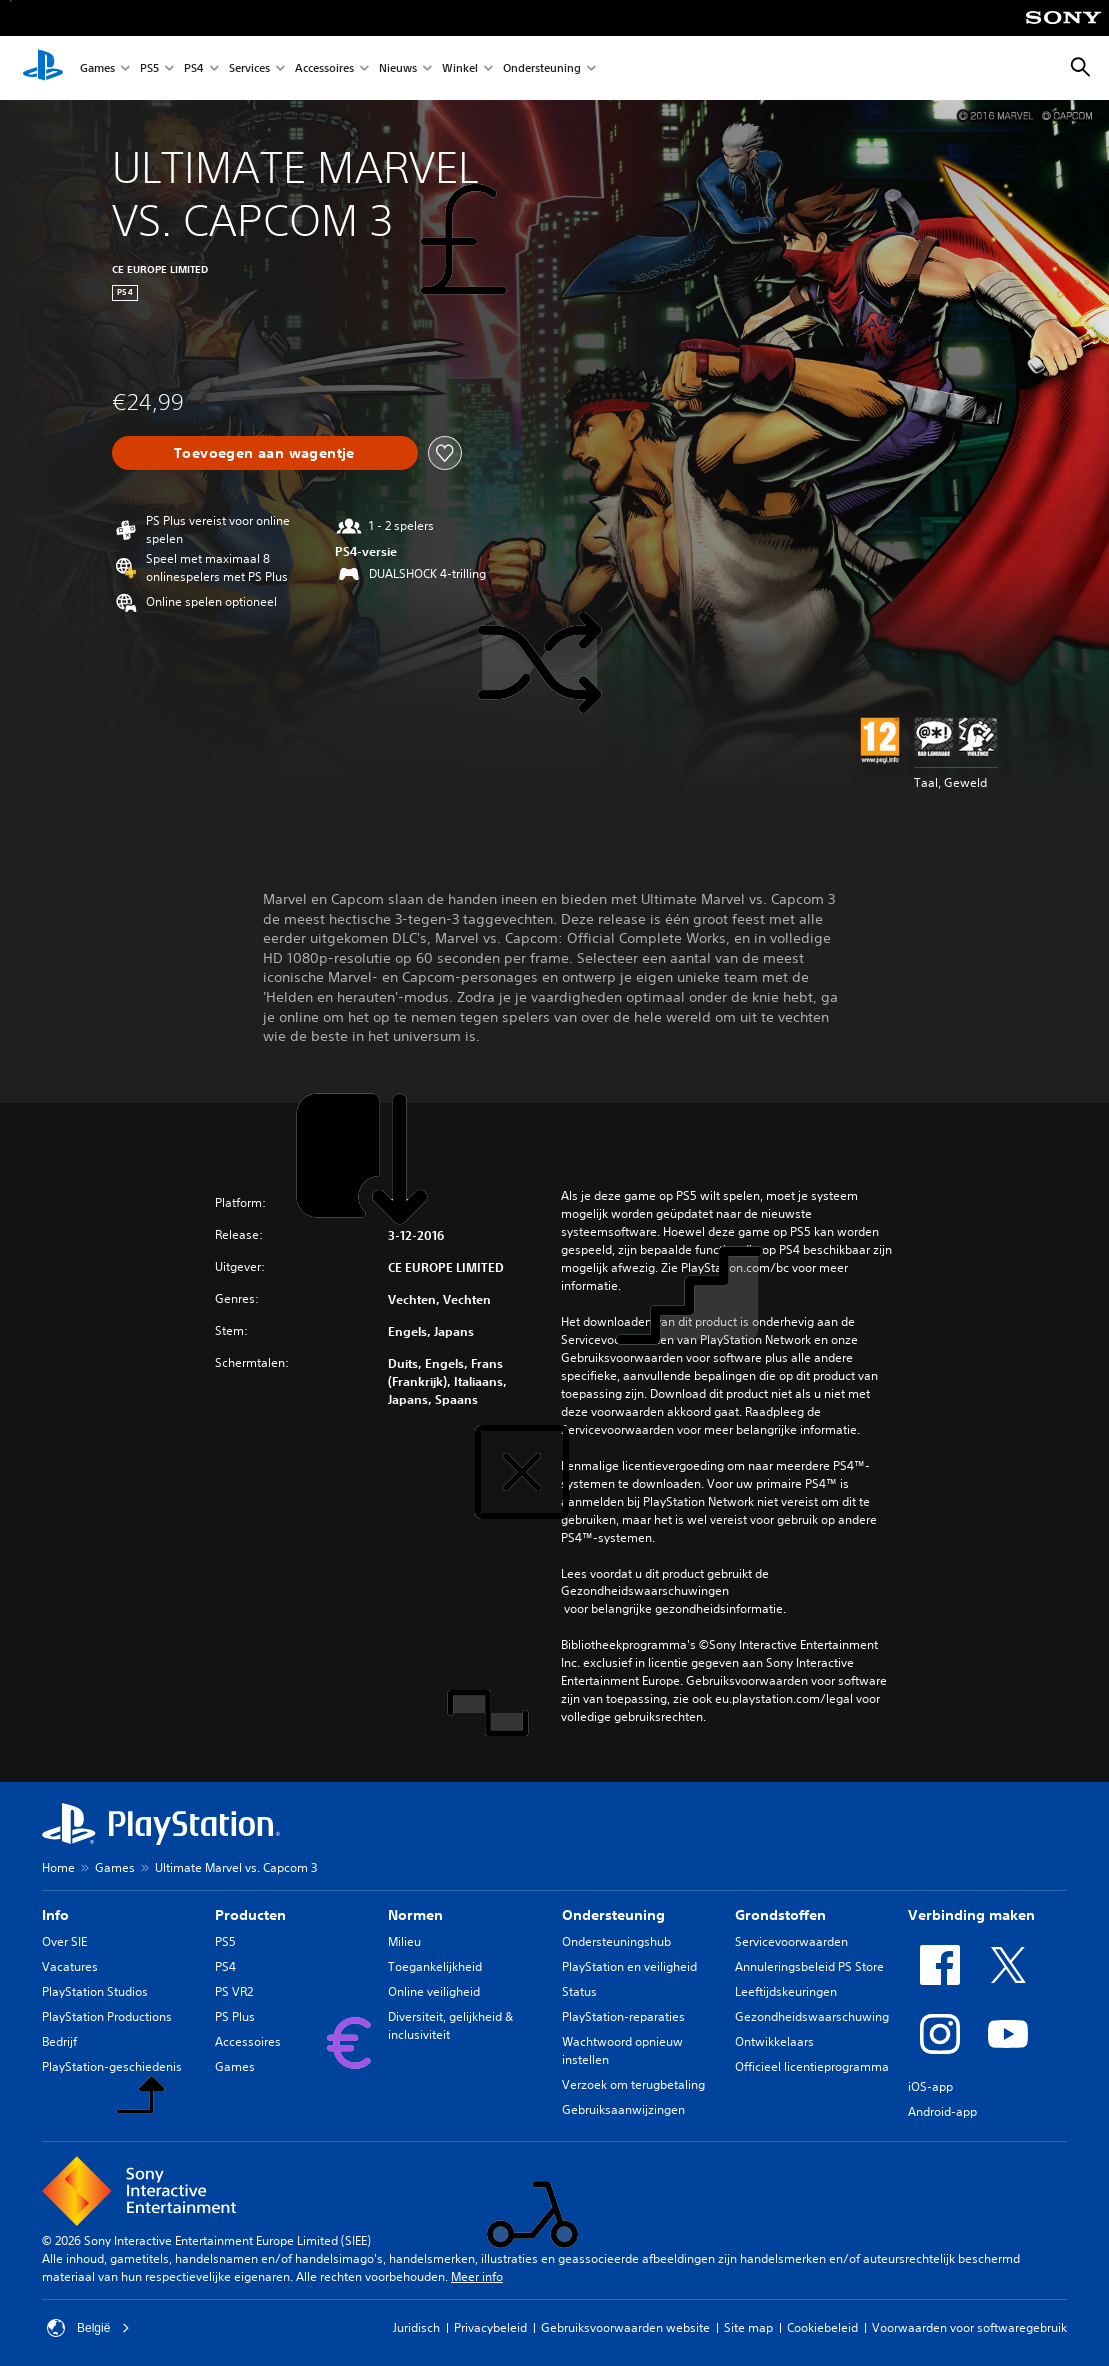  What do you see at coordinates (468, 241) in the screenshot?
I see `indicates british pound sterling currency` at bounding box center [468, 241].